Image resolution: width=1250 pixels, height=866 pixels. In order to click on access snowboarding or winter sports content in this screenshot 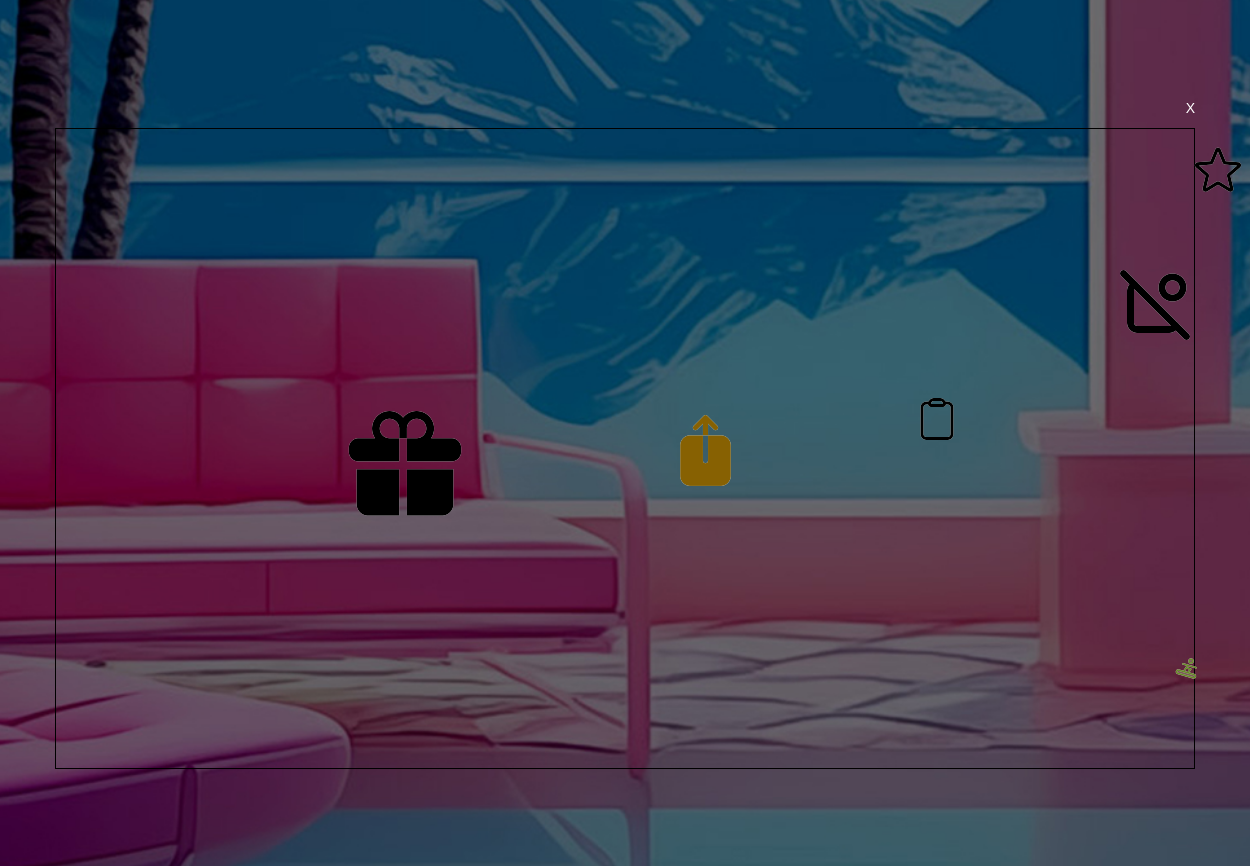, I will do `click(1187, 668)`.